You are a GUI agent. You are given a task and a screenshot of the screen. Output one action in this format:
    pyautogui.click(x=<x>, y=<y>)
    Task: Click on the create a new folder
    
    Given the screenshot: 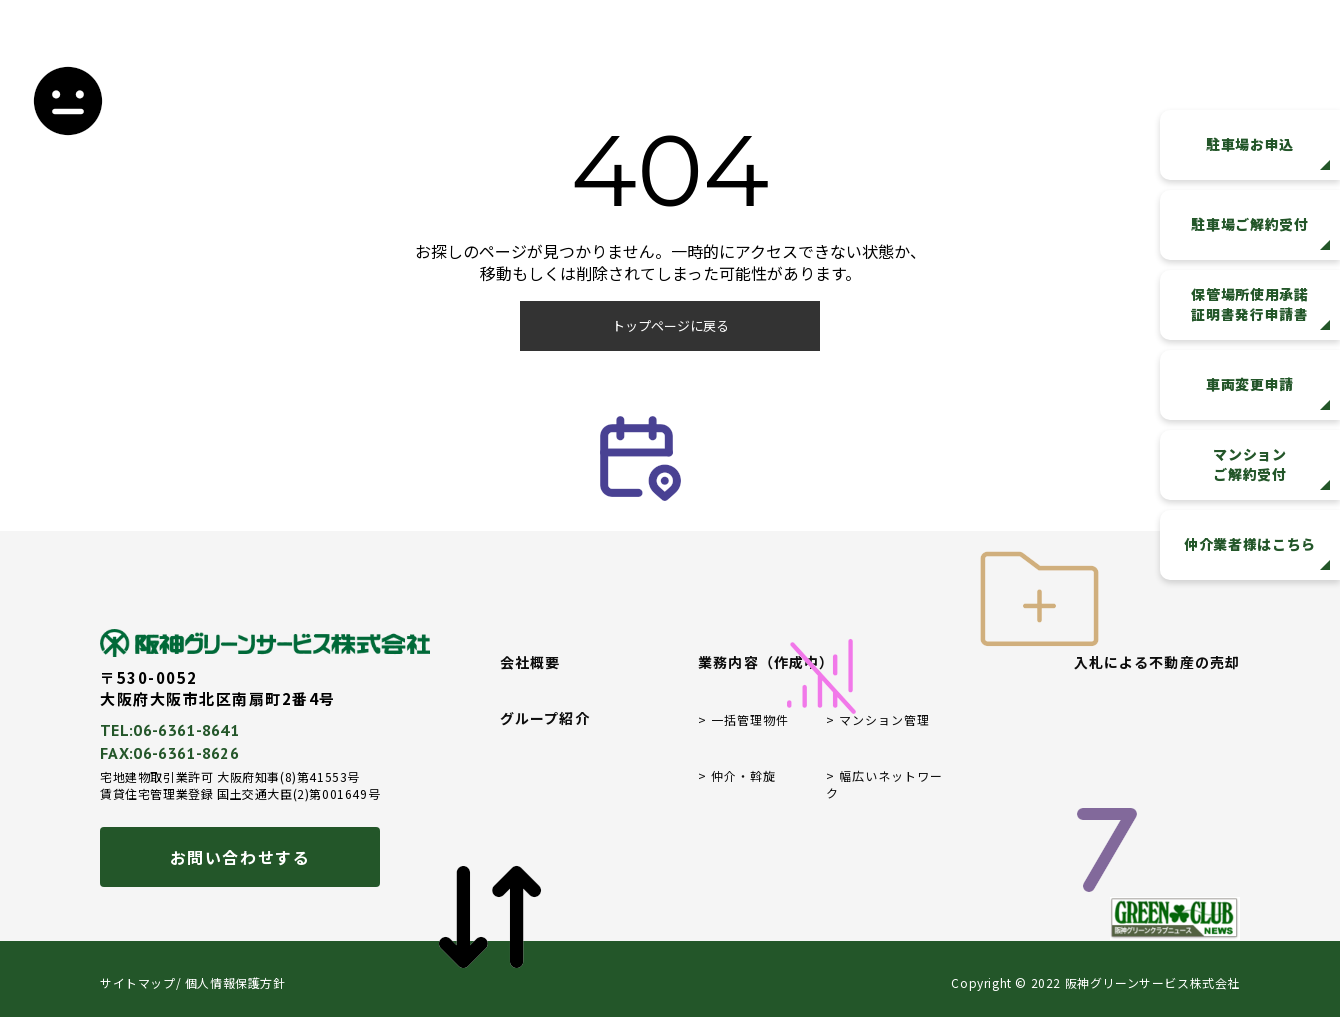 What is the action you would take?
    pyautogui.click(x=1039, y=596)
    